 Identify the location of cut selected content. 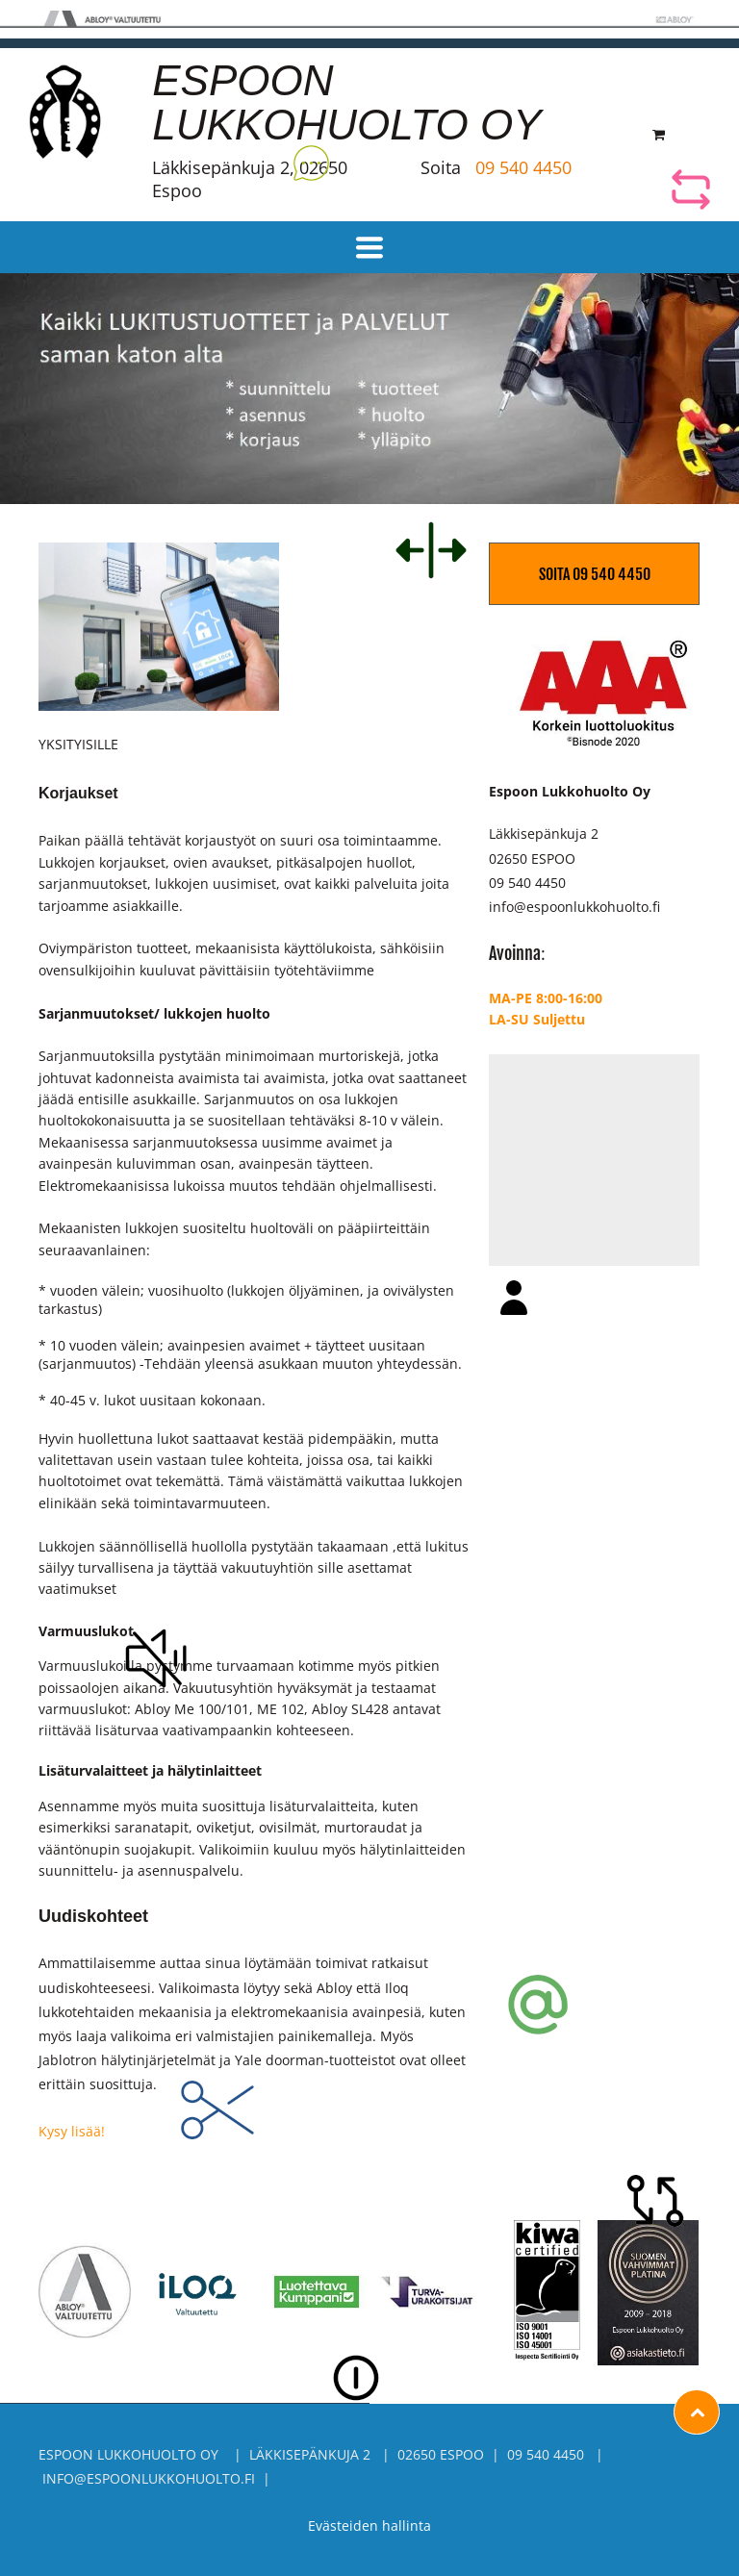
(216, 2109).